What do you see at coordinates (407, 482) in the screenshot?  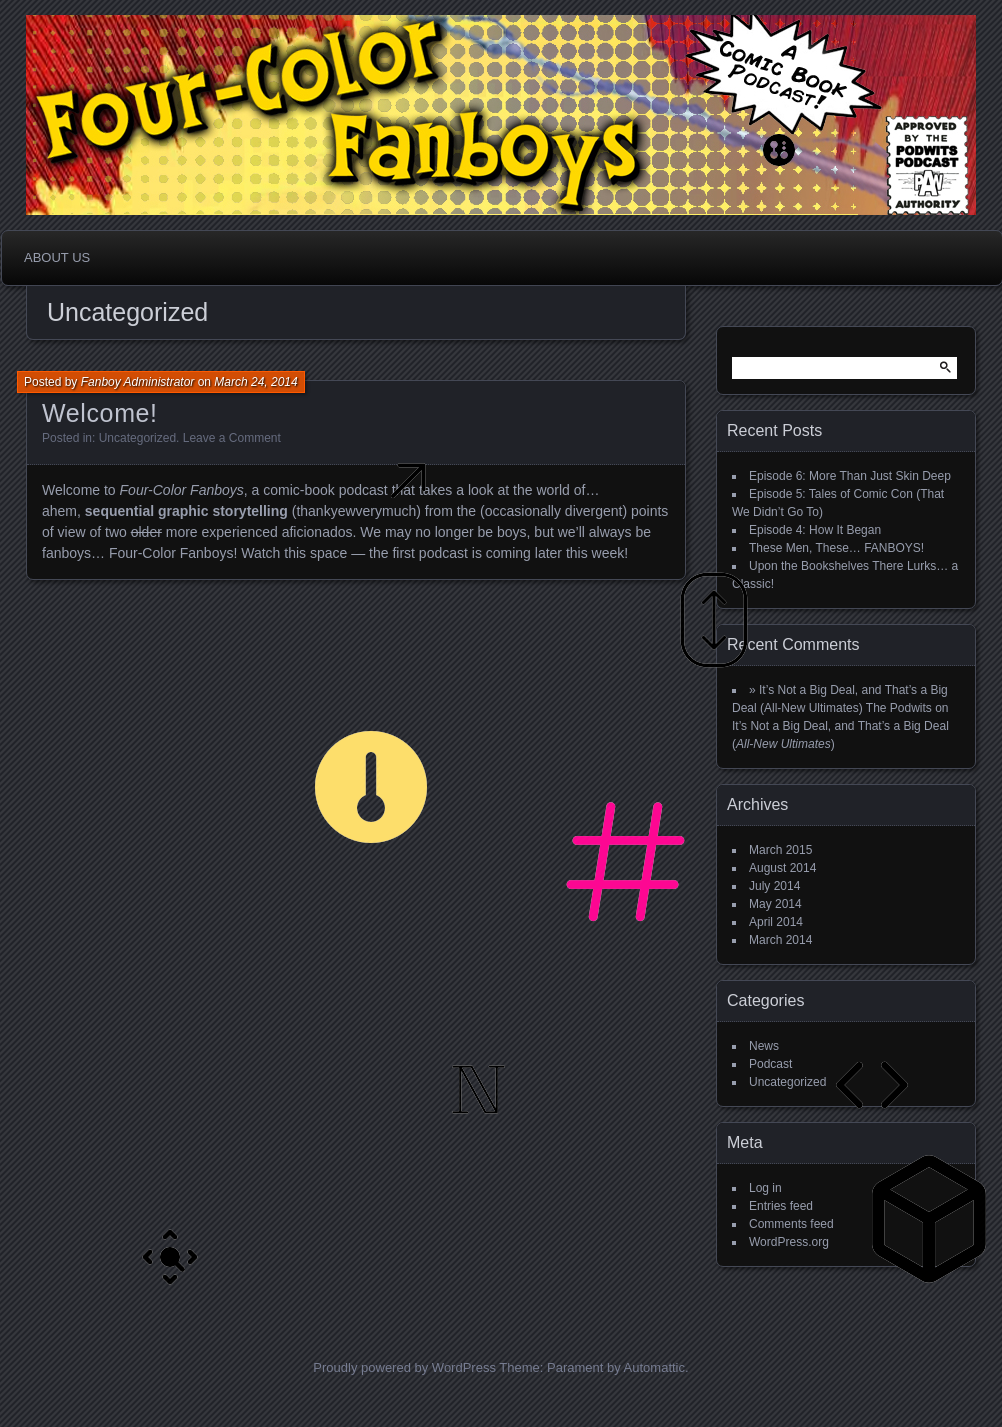 I see `open link in new tab or window` at bounding box center [407, 482].